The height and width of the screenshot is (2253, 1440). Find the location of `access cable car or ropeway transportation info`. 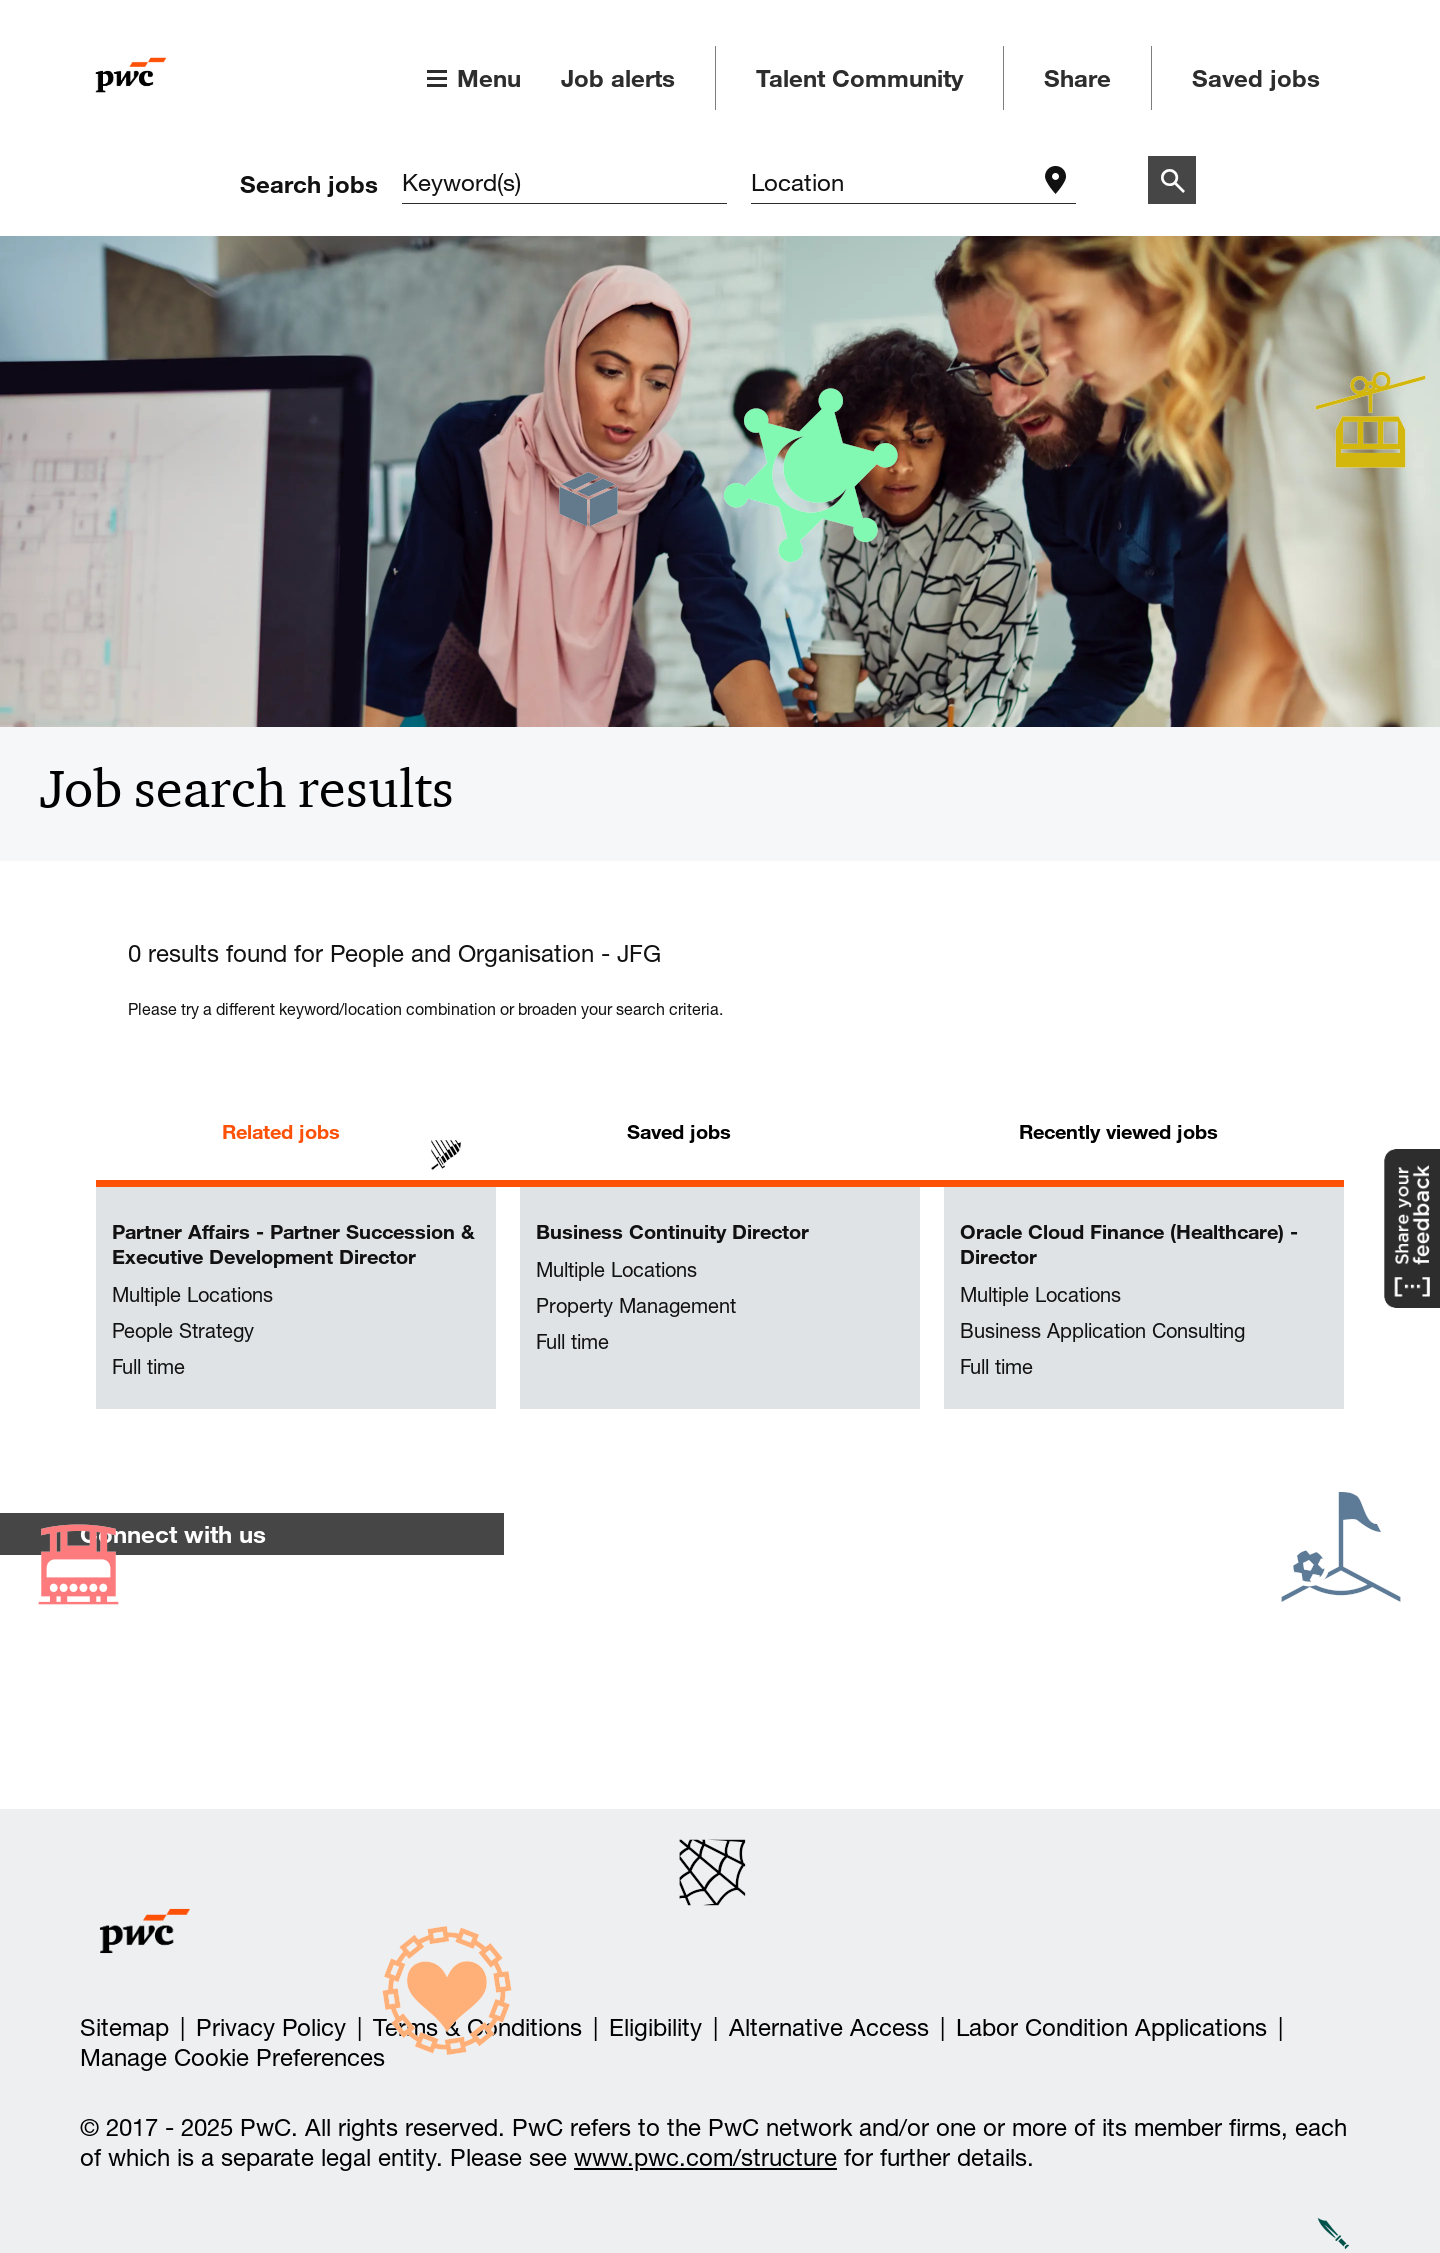

access cable car or ropeway transportation info is located at coordinates (1370, 425).